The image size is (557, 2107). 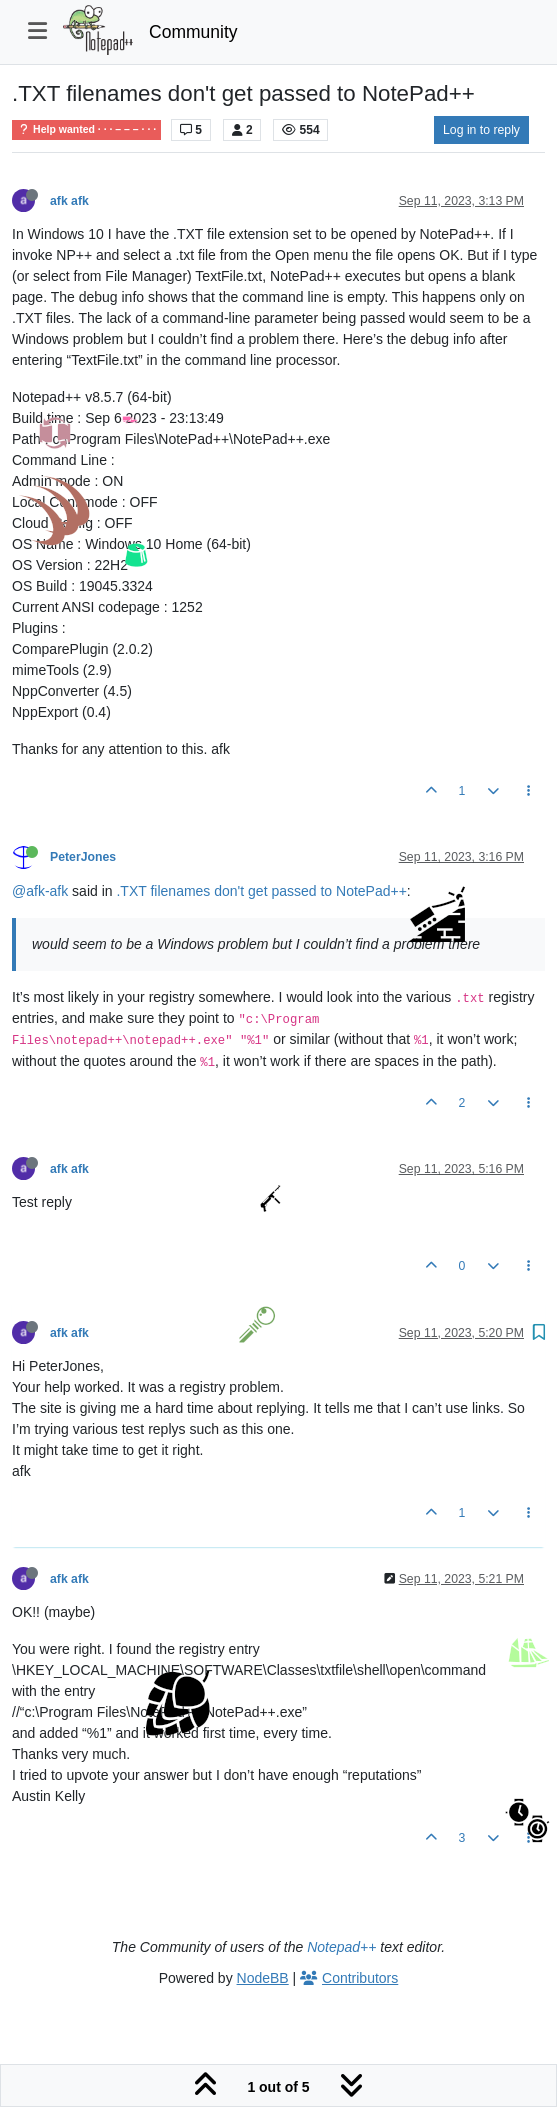 I want to click on sync time across multiple devices, so click(x=527, y=1820).